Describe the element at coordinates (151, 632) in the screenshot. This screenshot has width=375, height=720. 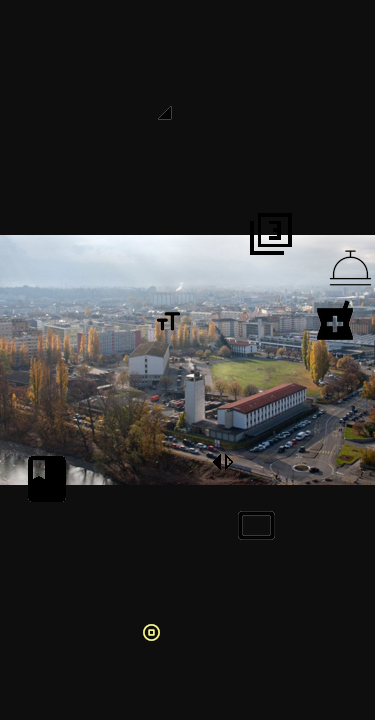
I see `stop media playback` at that location.